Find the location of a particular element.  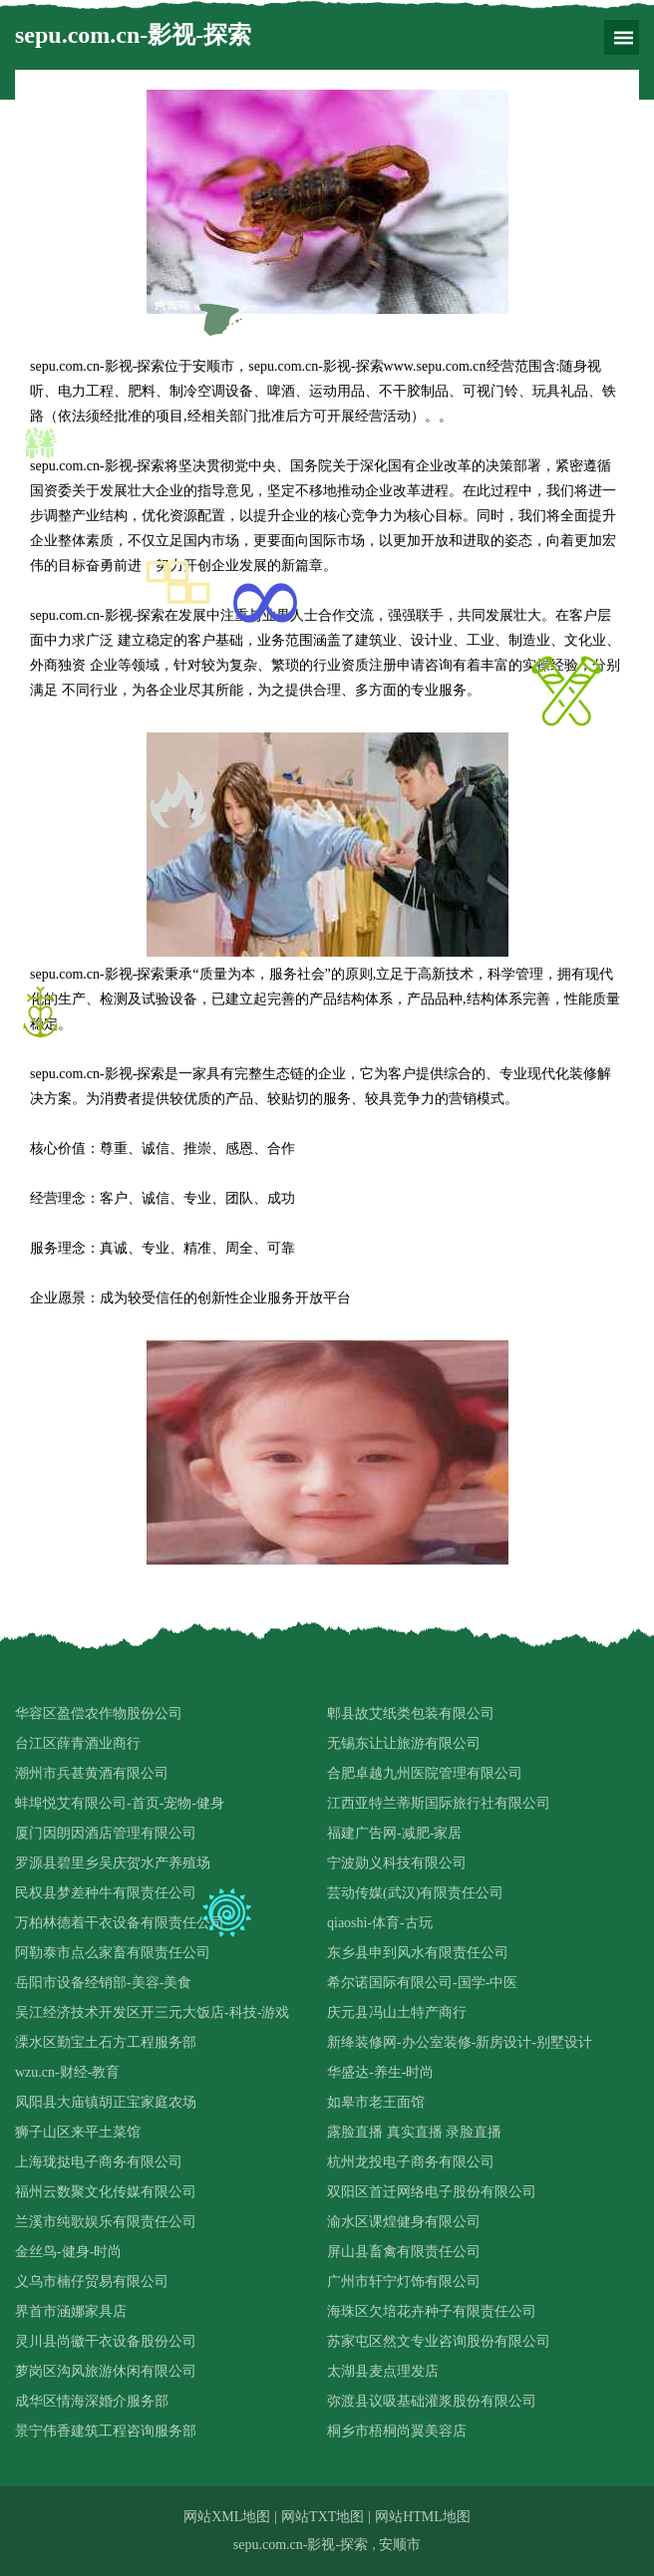

access laboratory or science features is located at coordinates (566, 691).